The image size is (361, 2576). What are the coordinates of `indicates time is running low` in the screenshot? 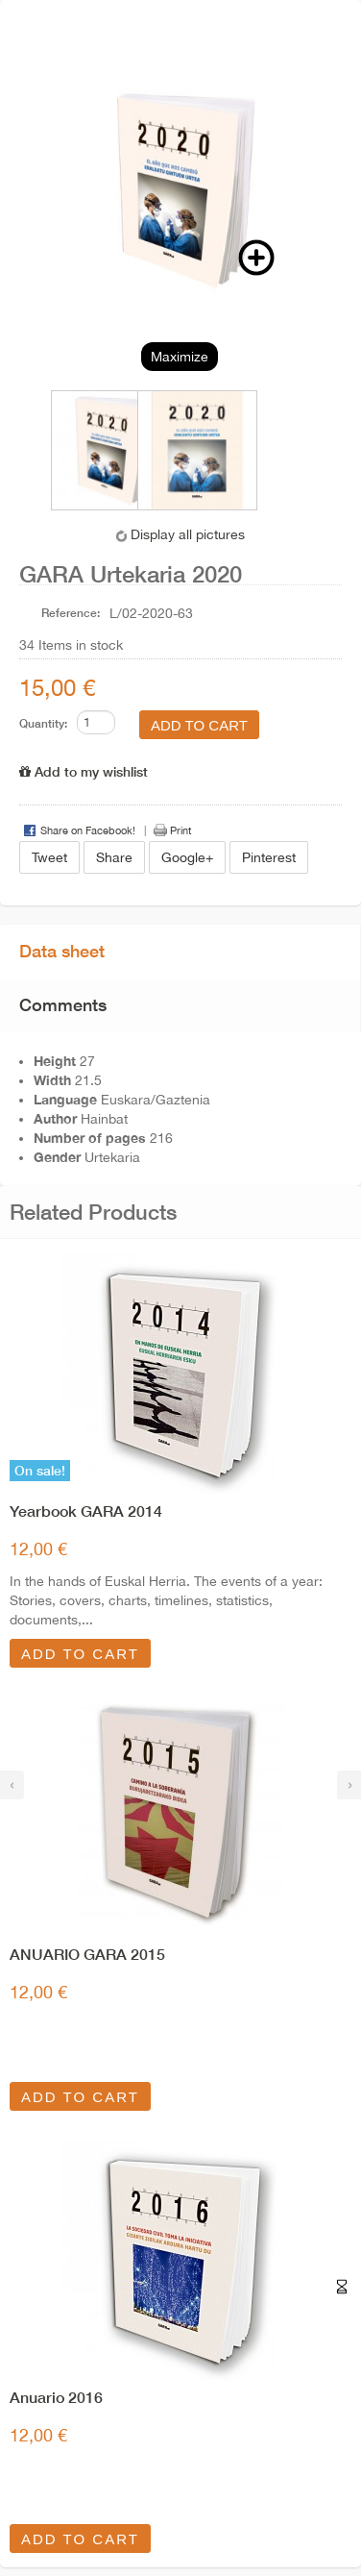 It's located at (342, 2287).